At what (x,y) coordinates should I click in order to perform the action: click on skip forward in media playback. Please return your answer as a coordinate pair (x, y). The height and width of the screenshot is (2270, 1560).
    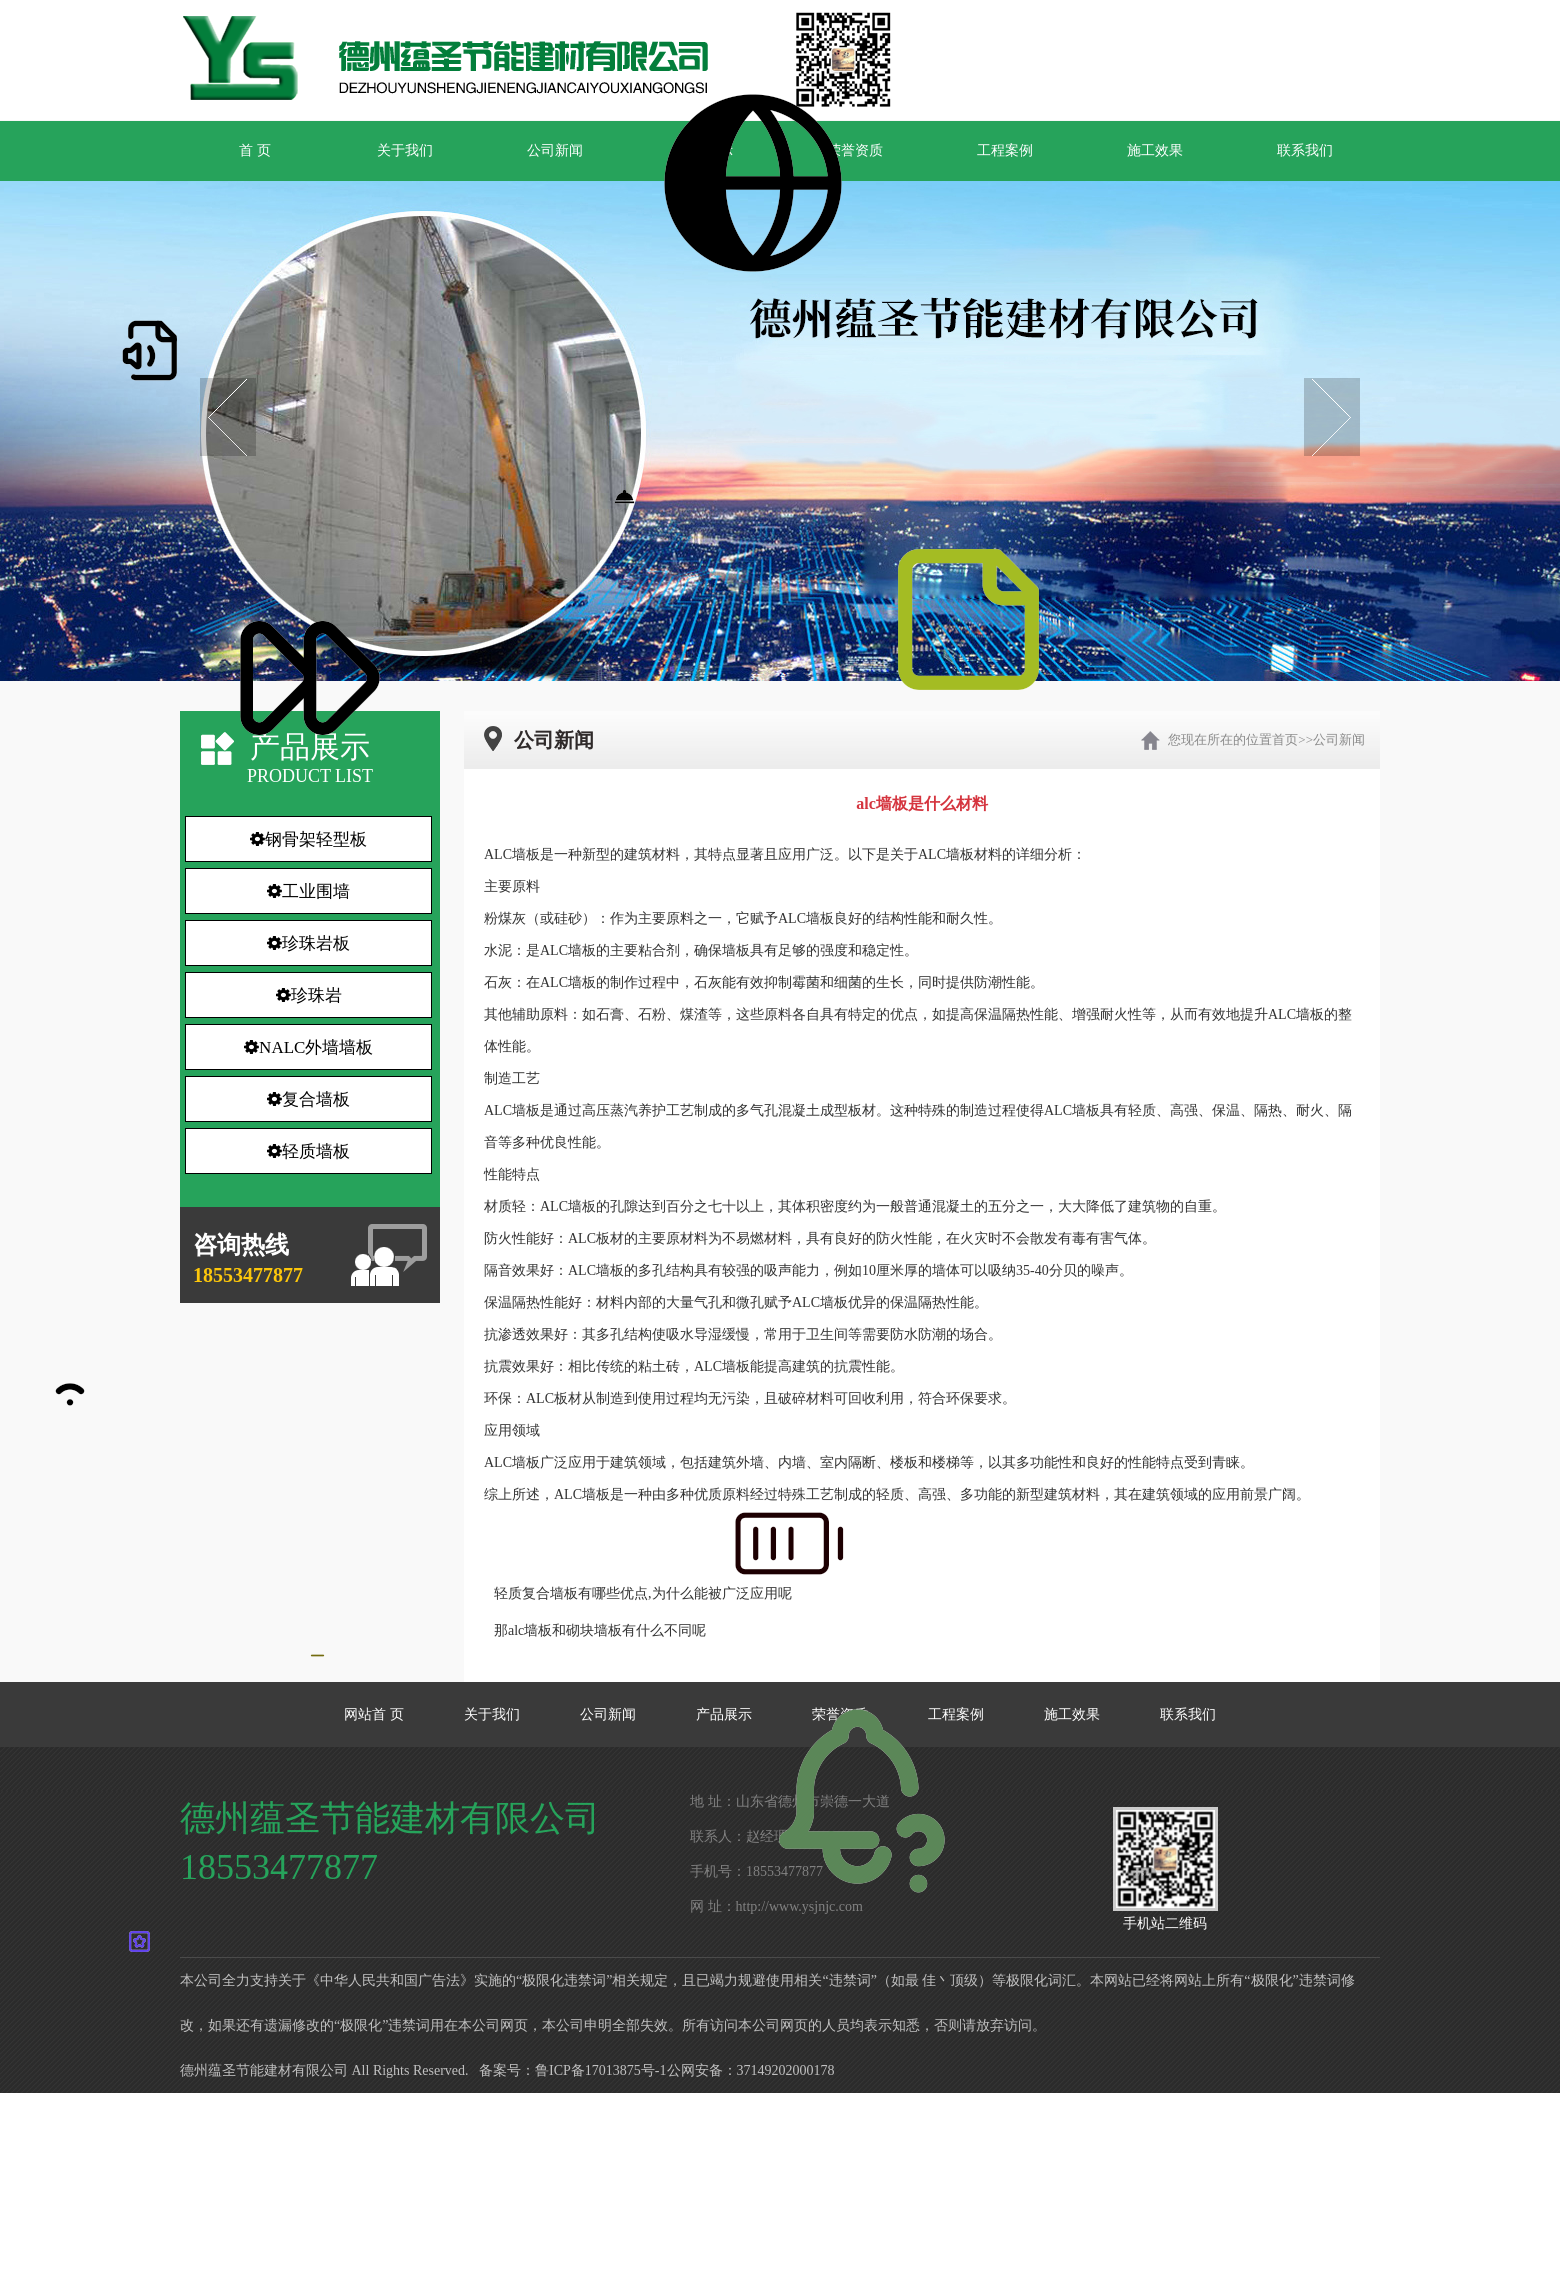
    Looking at the image, I should click on (310, 678).